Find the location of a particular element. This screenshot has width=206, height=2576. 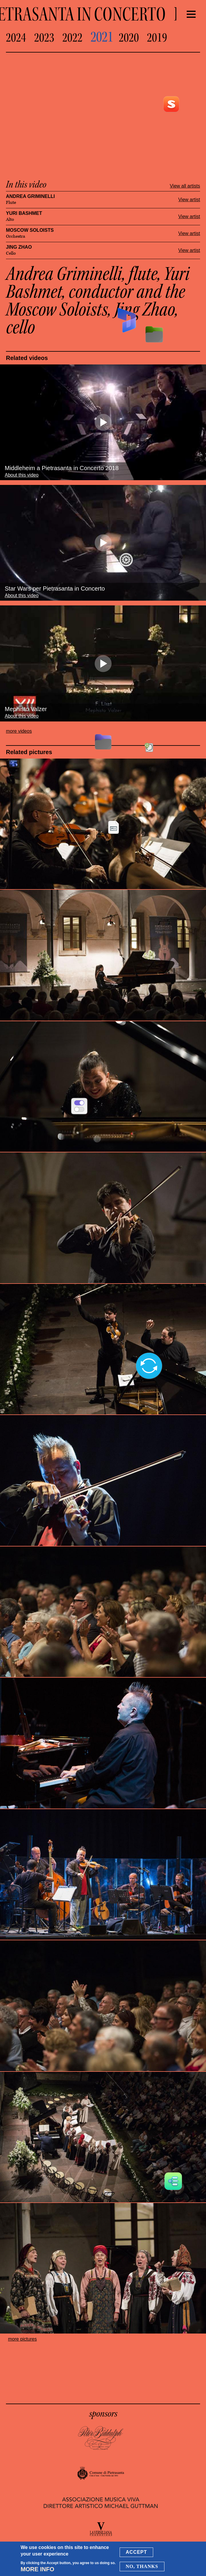

indicates file sync in progress is located at coordinates (149, 1366).